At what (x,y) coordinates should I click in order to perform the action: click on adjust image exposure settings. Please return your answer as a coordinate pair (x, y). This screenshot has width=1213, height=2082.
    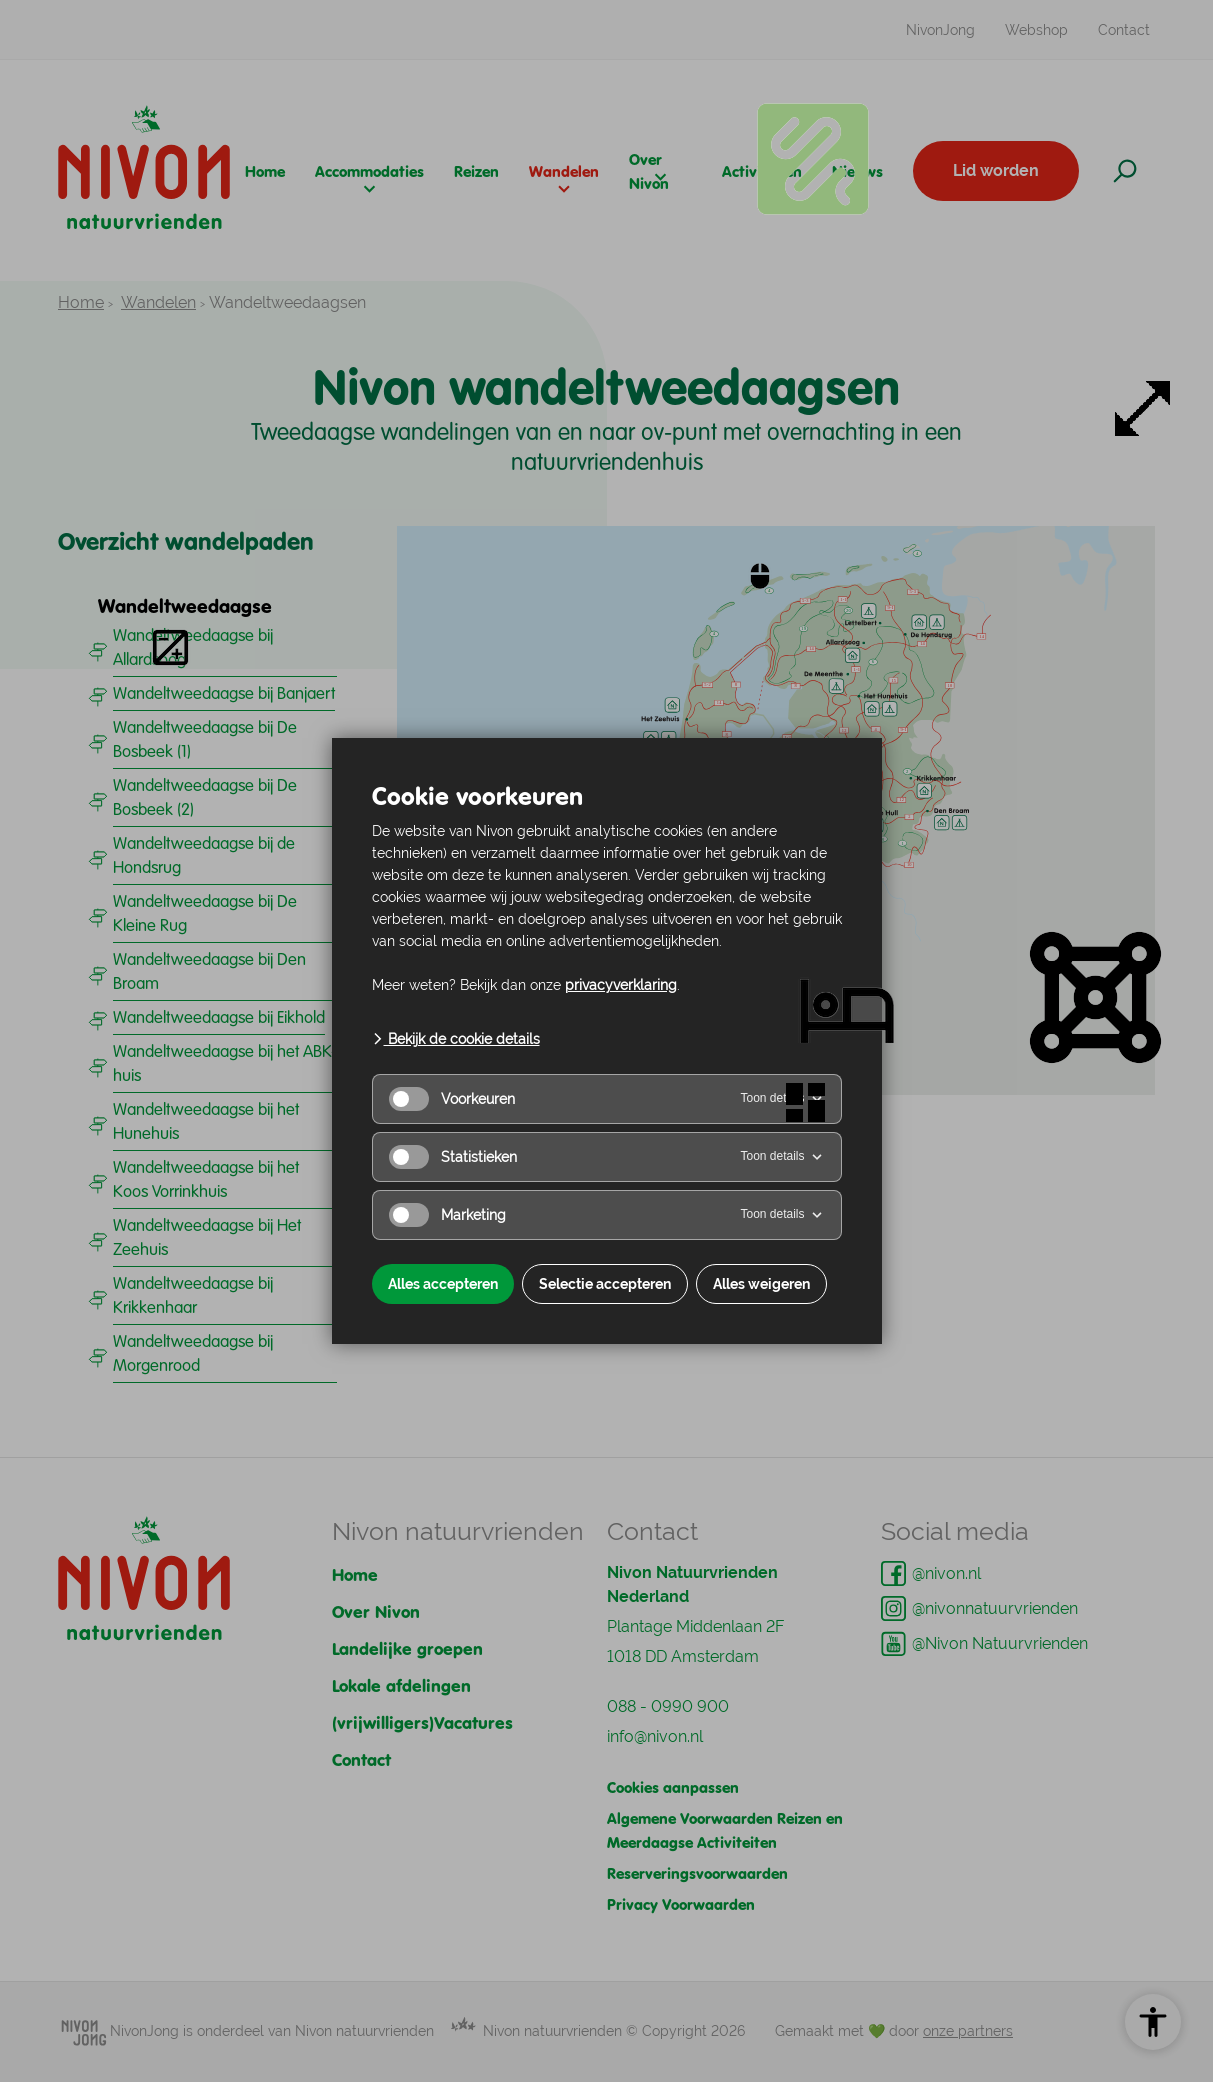
    Looking at the image, I should click on (170, 647).